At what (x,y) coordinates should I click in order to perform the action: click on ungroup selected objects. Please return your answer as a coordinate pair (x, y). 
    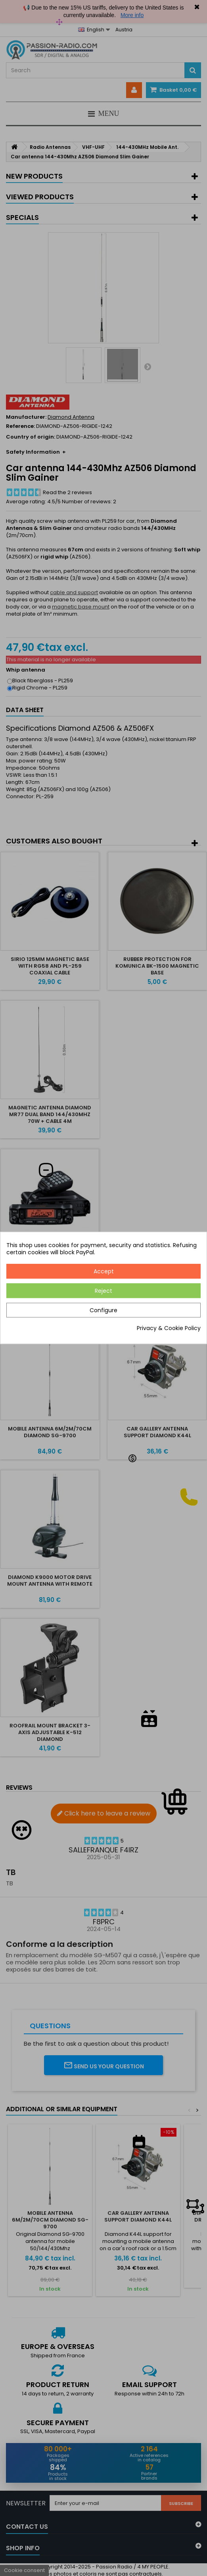
    Looking at the image, I should click on (195, 2206).